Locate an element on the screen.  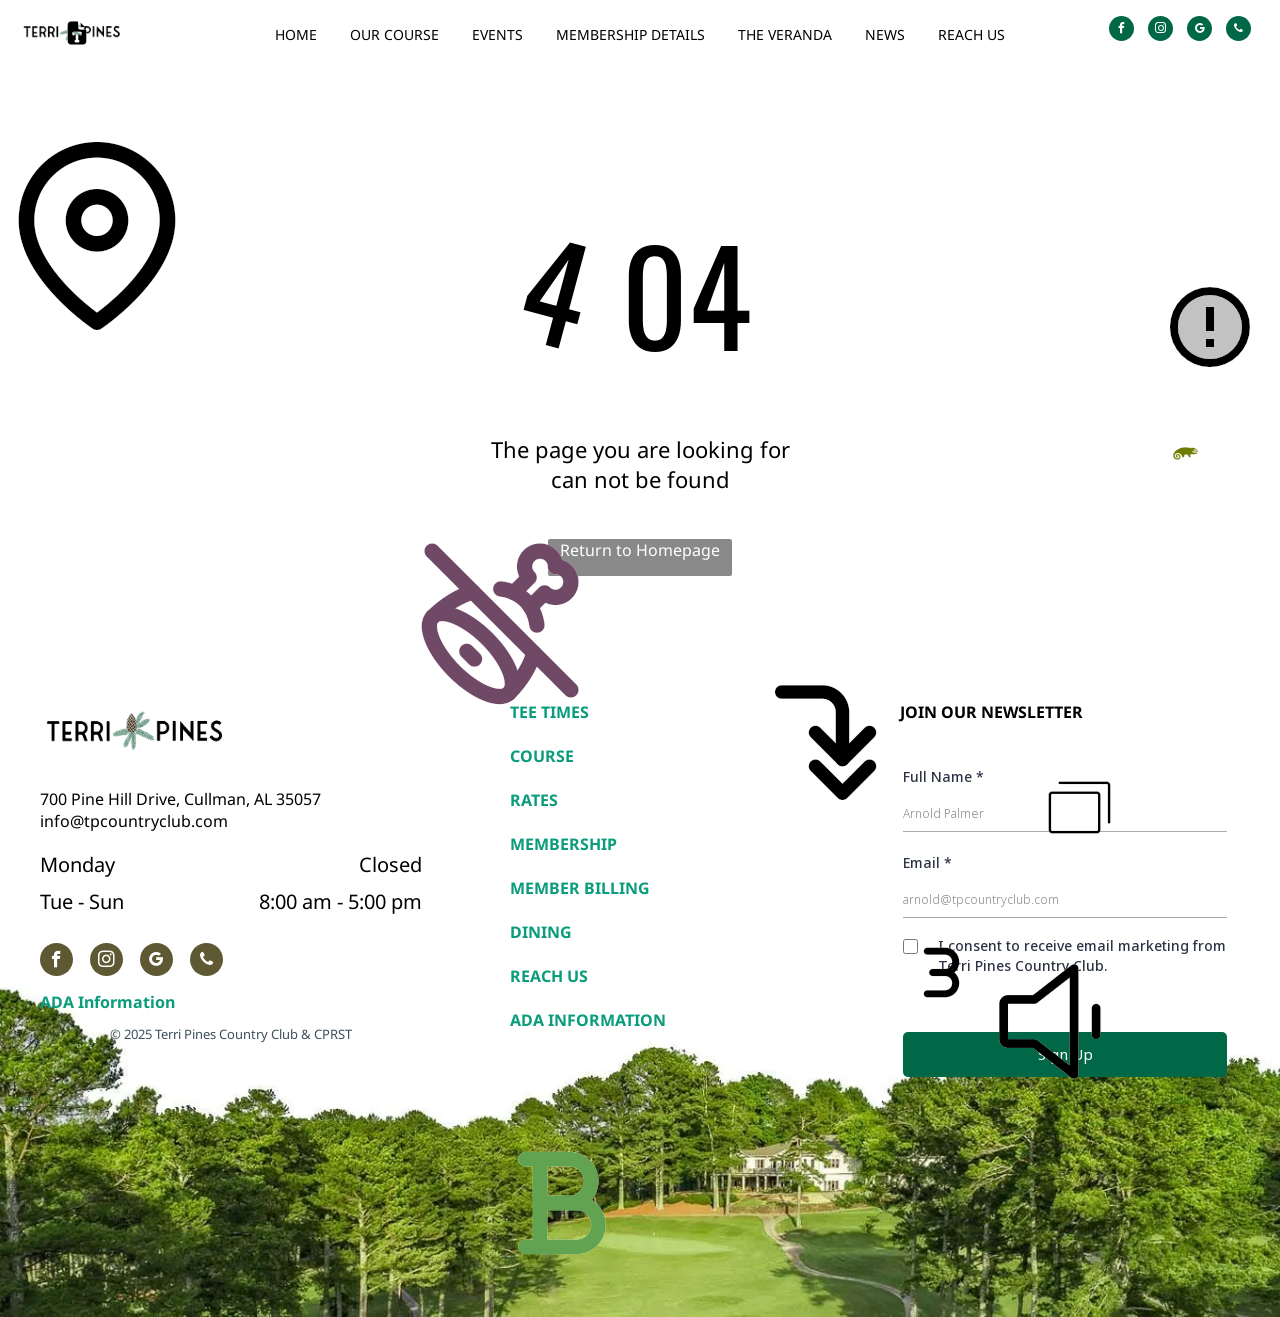
volume set to low level is located at coordinates (1056, 1021).